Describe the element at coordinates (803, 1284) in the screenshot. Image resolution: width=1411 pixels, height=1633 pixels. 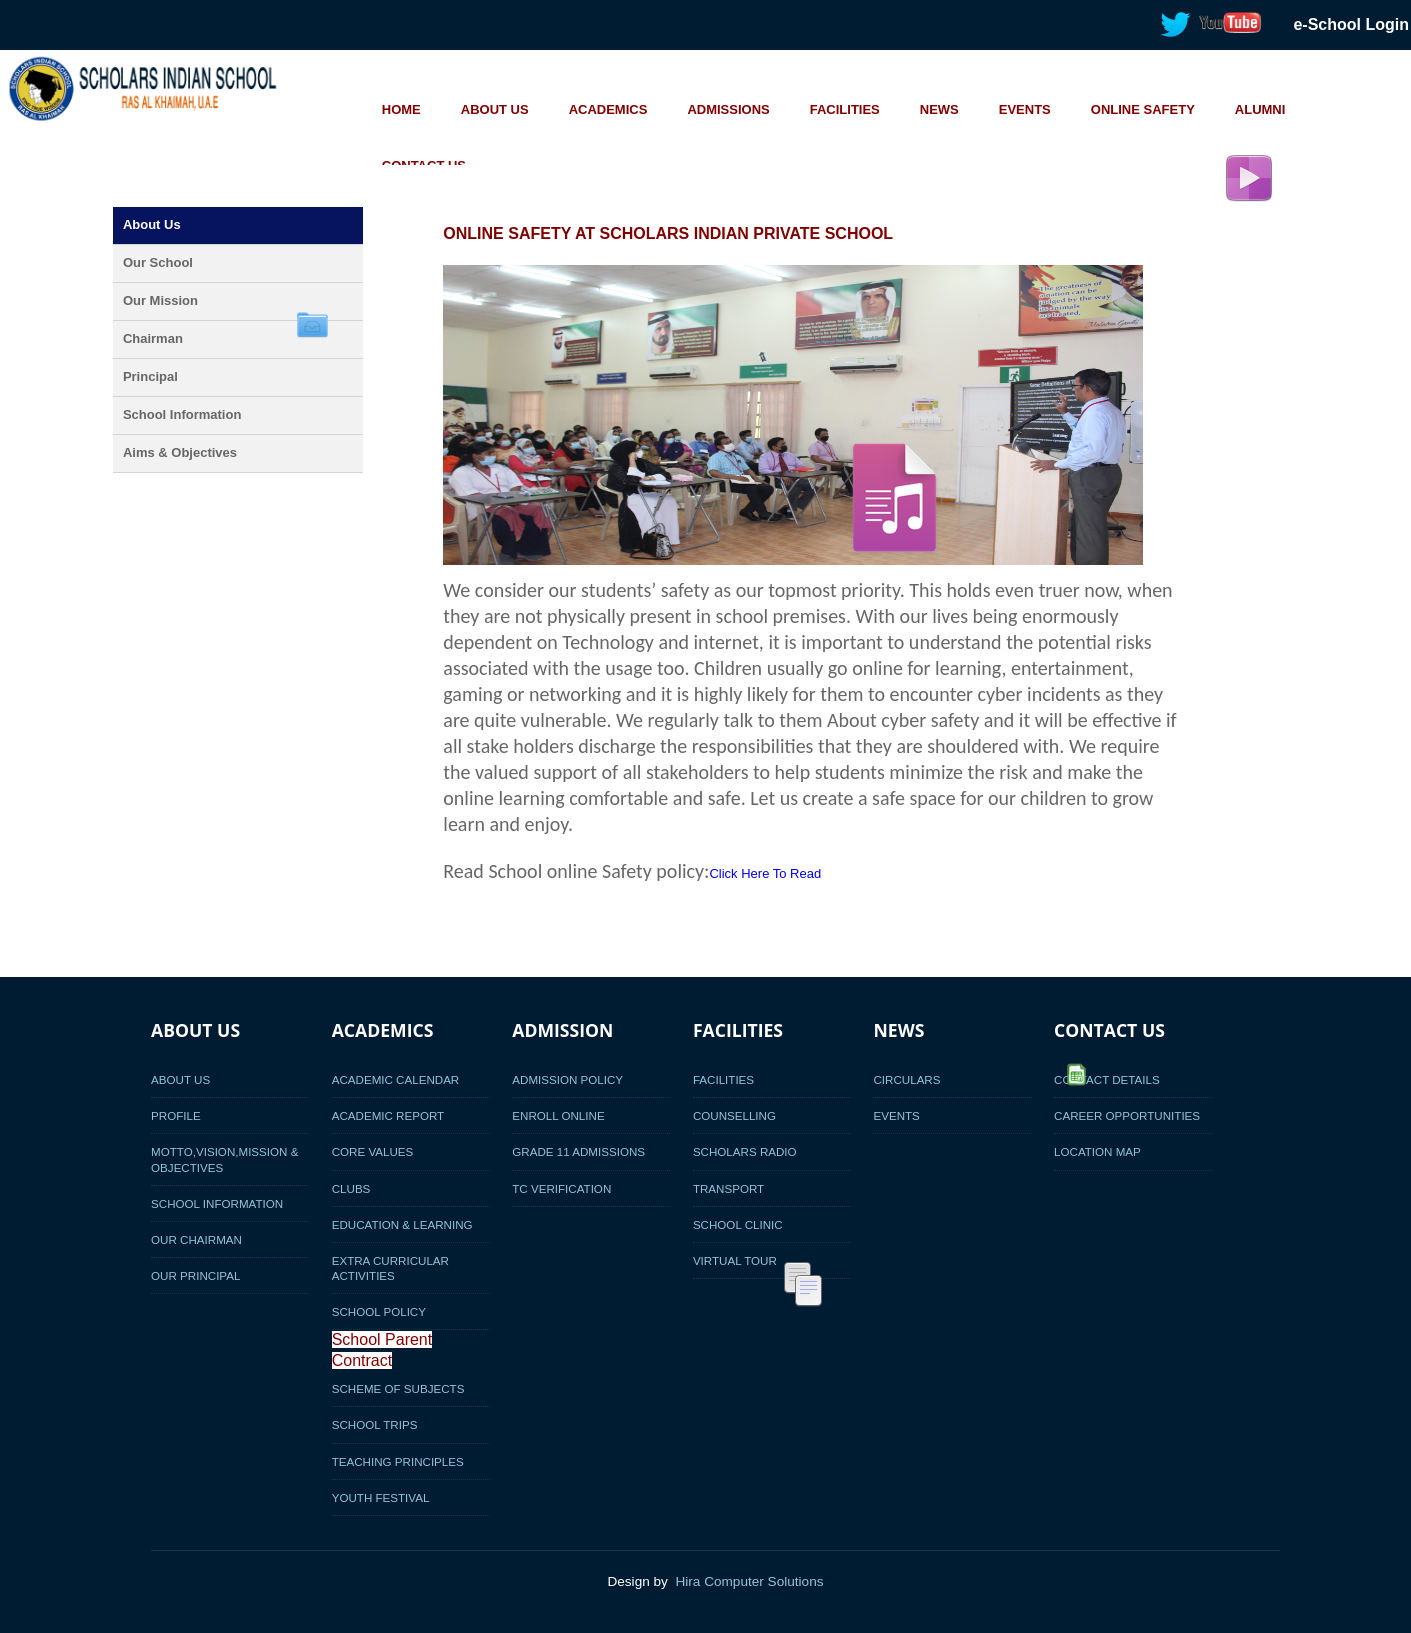
I see `copy selected content to clipboard` at that location.